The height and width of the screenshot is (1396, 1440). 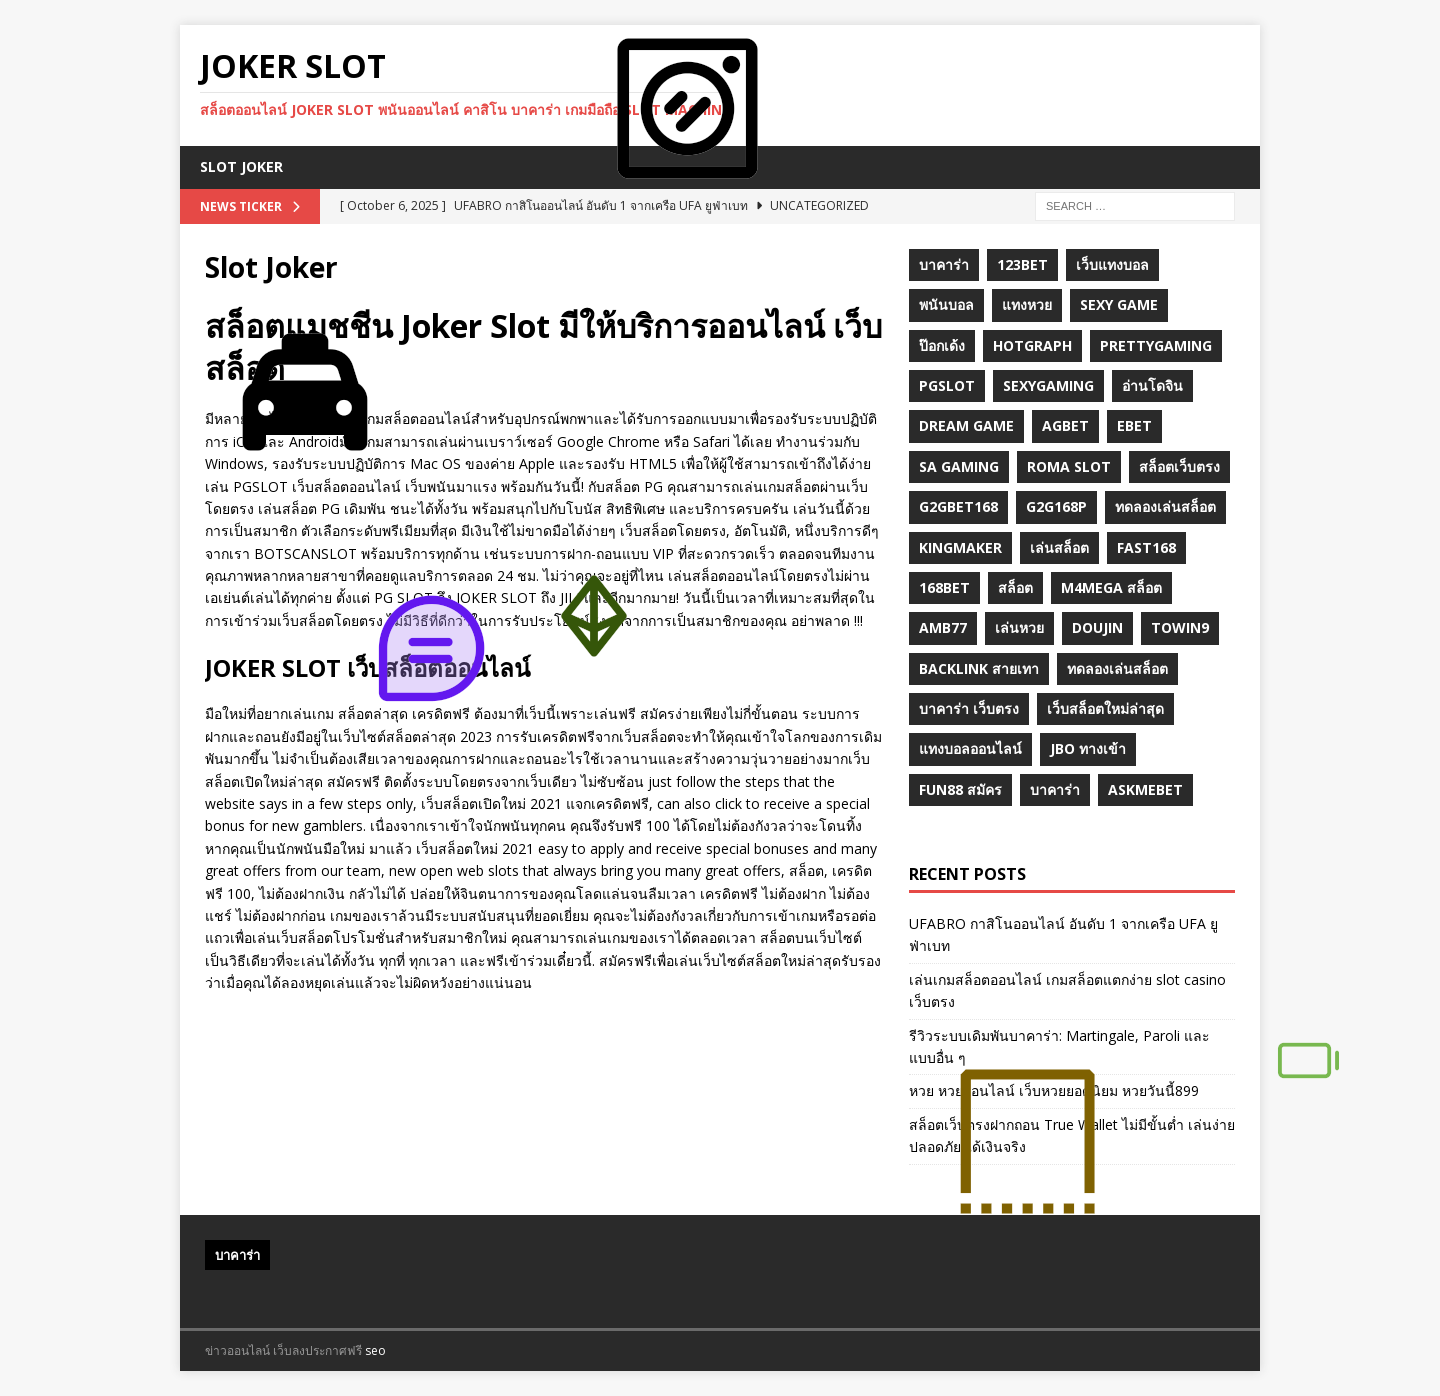 I want to click on request a taxi or cab ride, so click(x=305, y=396).